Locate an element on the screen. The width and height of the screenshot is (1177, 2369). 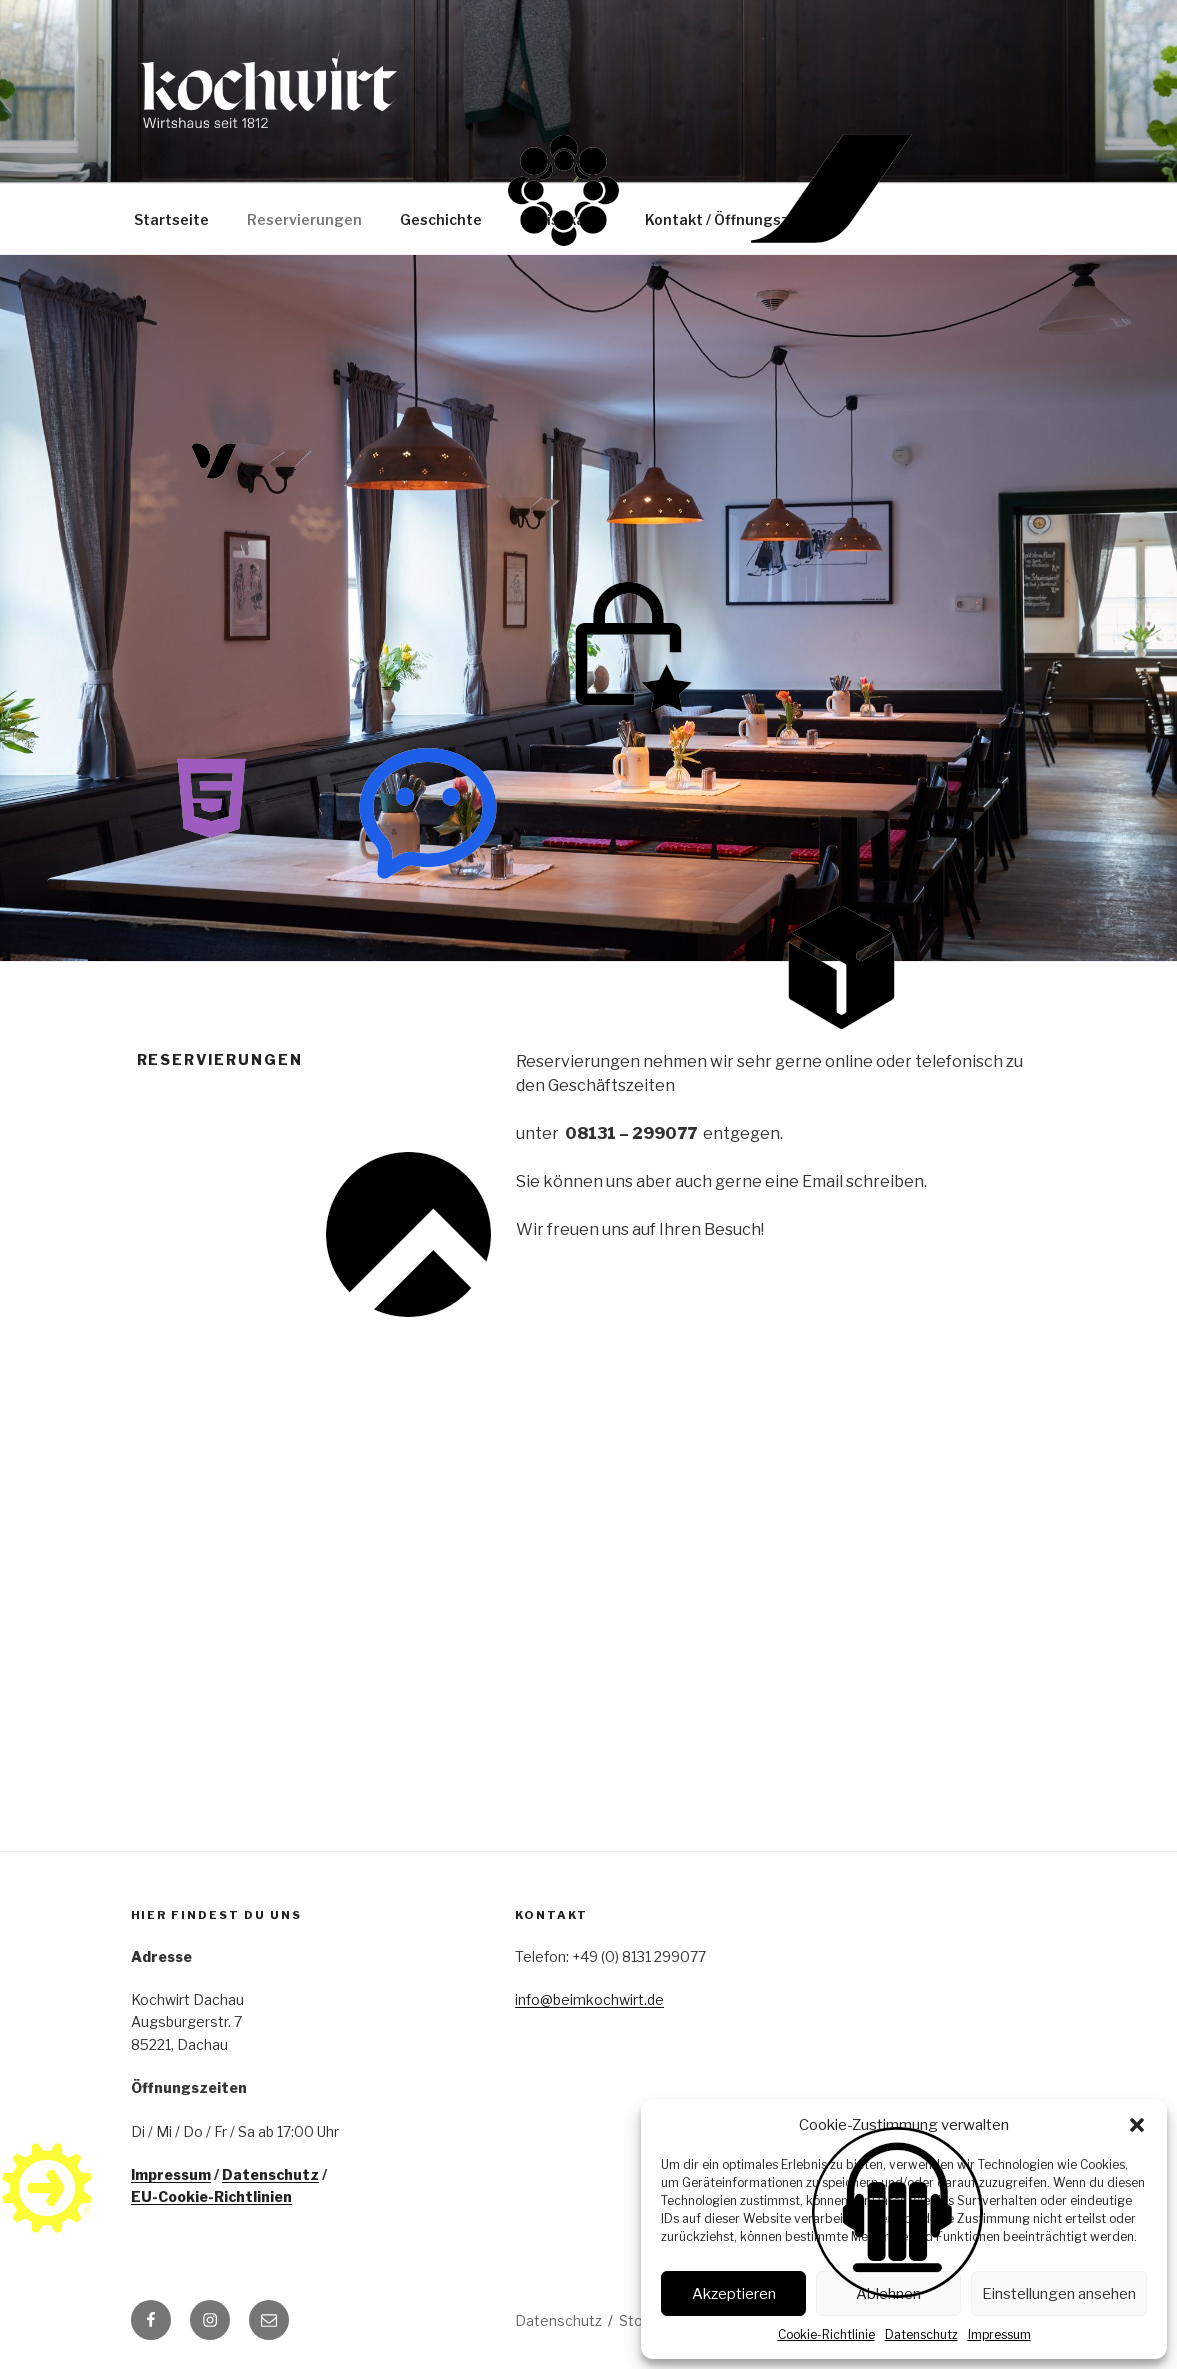
Rocky Linux logo is located at coordinates (408, 1234).